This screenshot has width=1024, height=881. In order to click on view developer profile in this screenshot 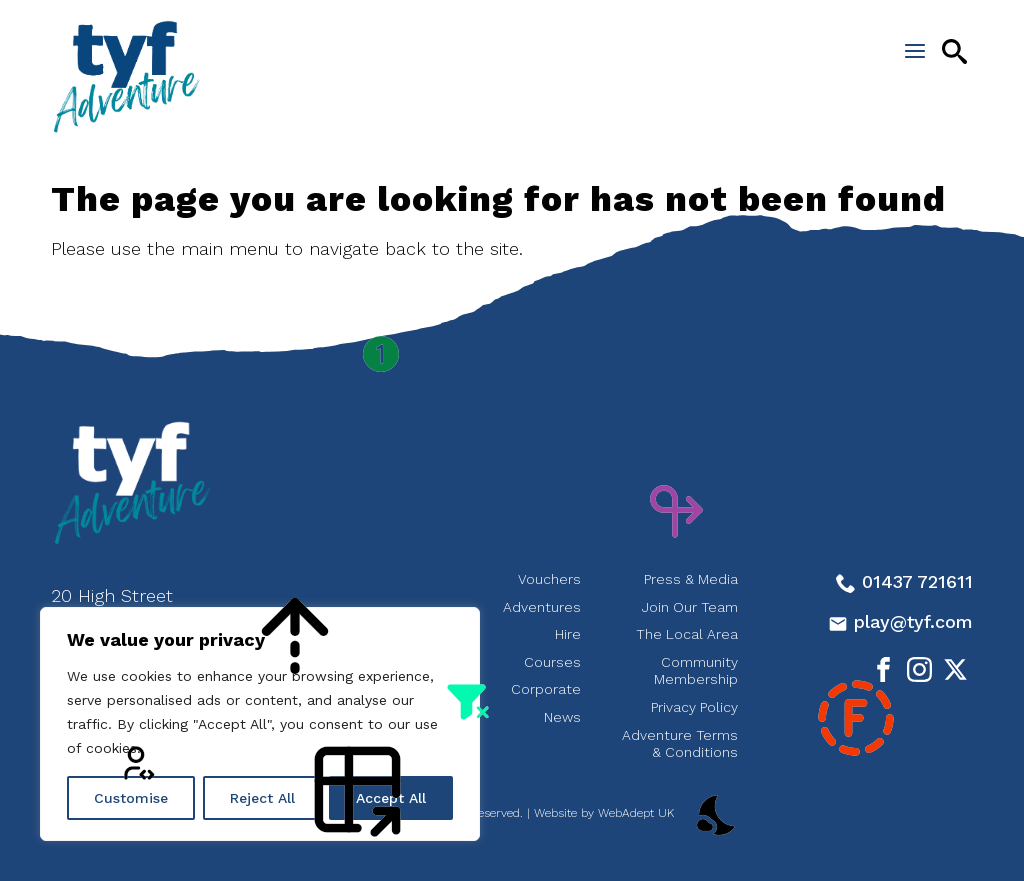, I will do `click(136, 763)`.